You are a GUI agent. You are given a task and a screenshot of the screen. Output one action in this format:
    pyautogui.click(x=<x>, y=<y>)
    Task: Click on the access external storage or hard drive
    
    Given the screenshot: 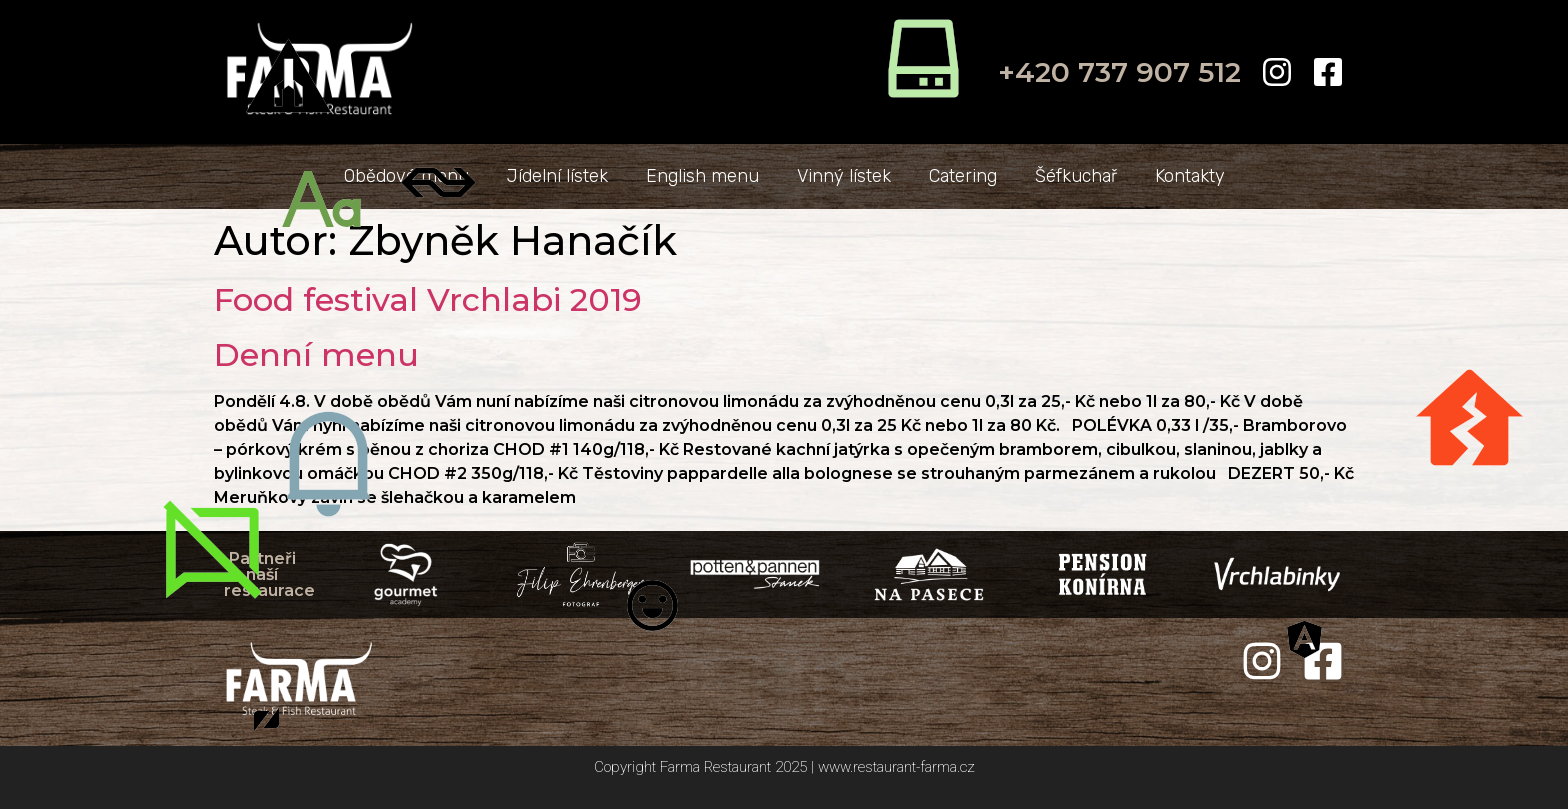 What is the action you would take?
    pyautogui.click(x=923, y=58)
    